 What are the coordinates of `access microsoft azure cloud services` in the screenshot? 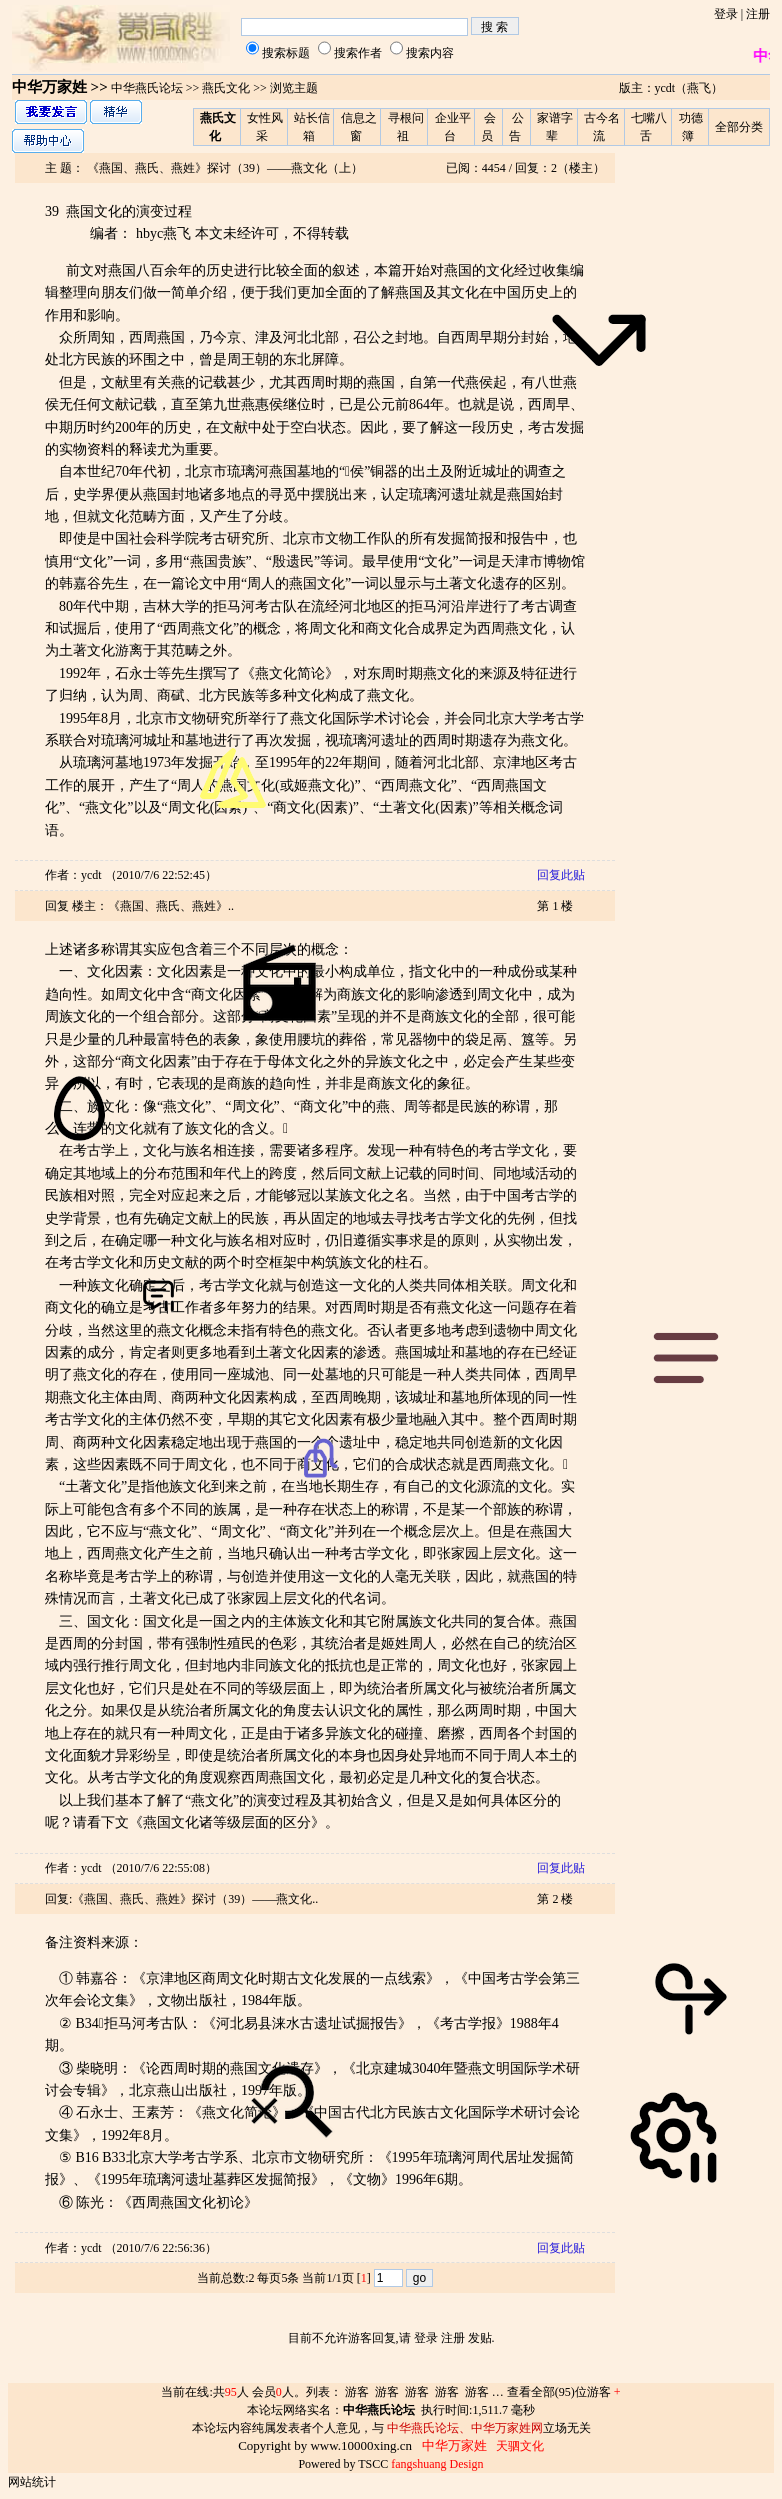 It's located at (233, 781).